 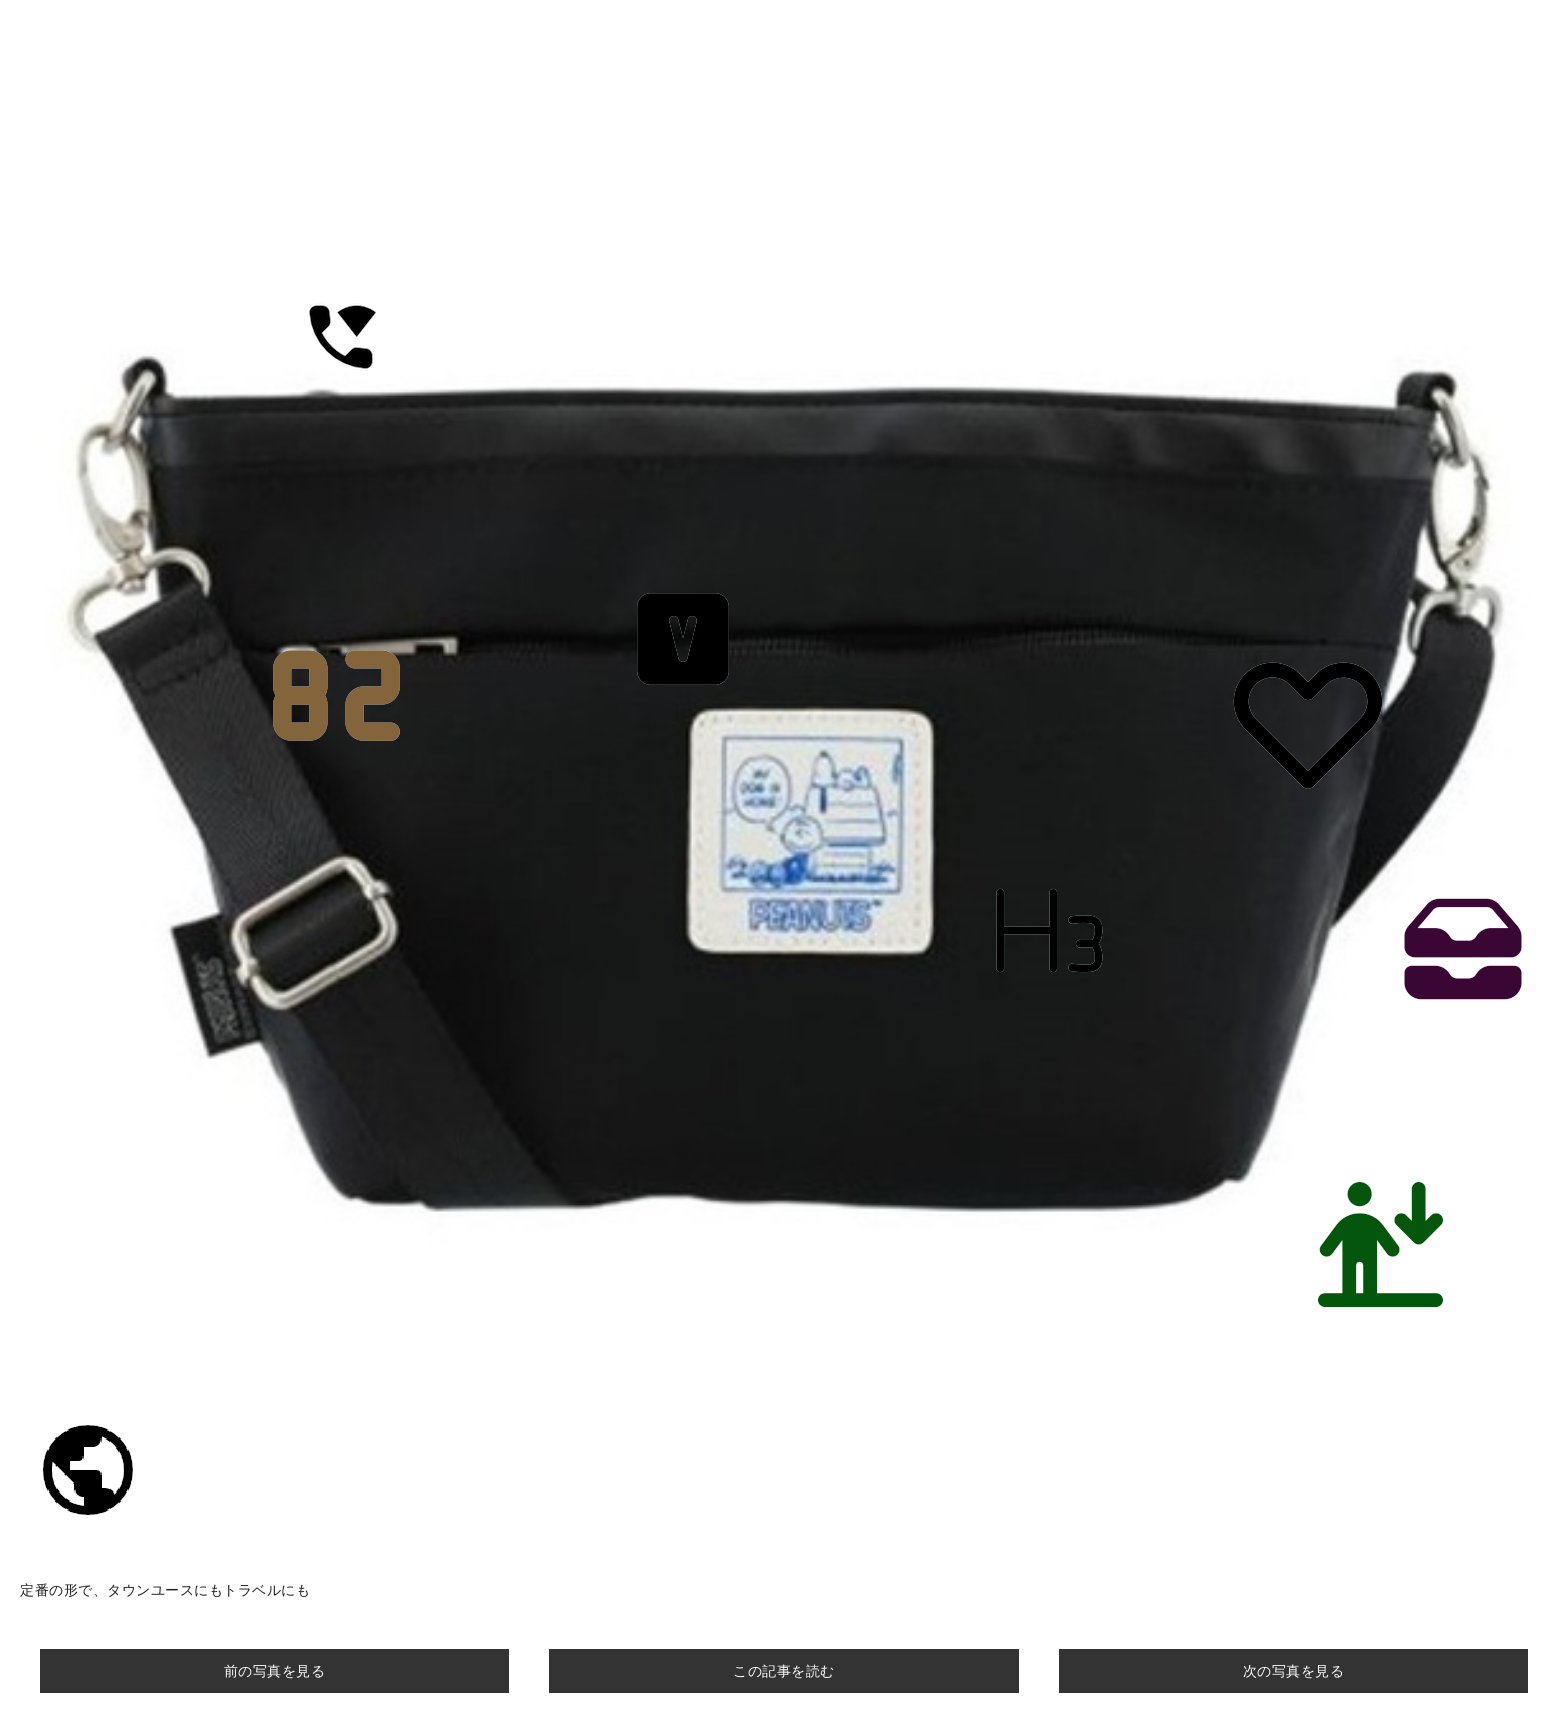 What do you see at coordinates (336, 695) in the screenshot?
I see `displays the number 82 as a label or badge` at bounding box center [336, 695].